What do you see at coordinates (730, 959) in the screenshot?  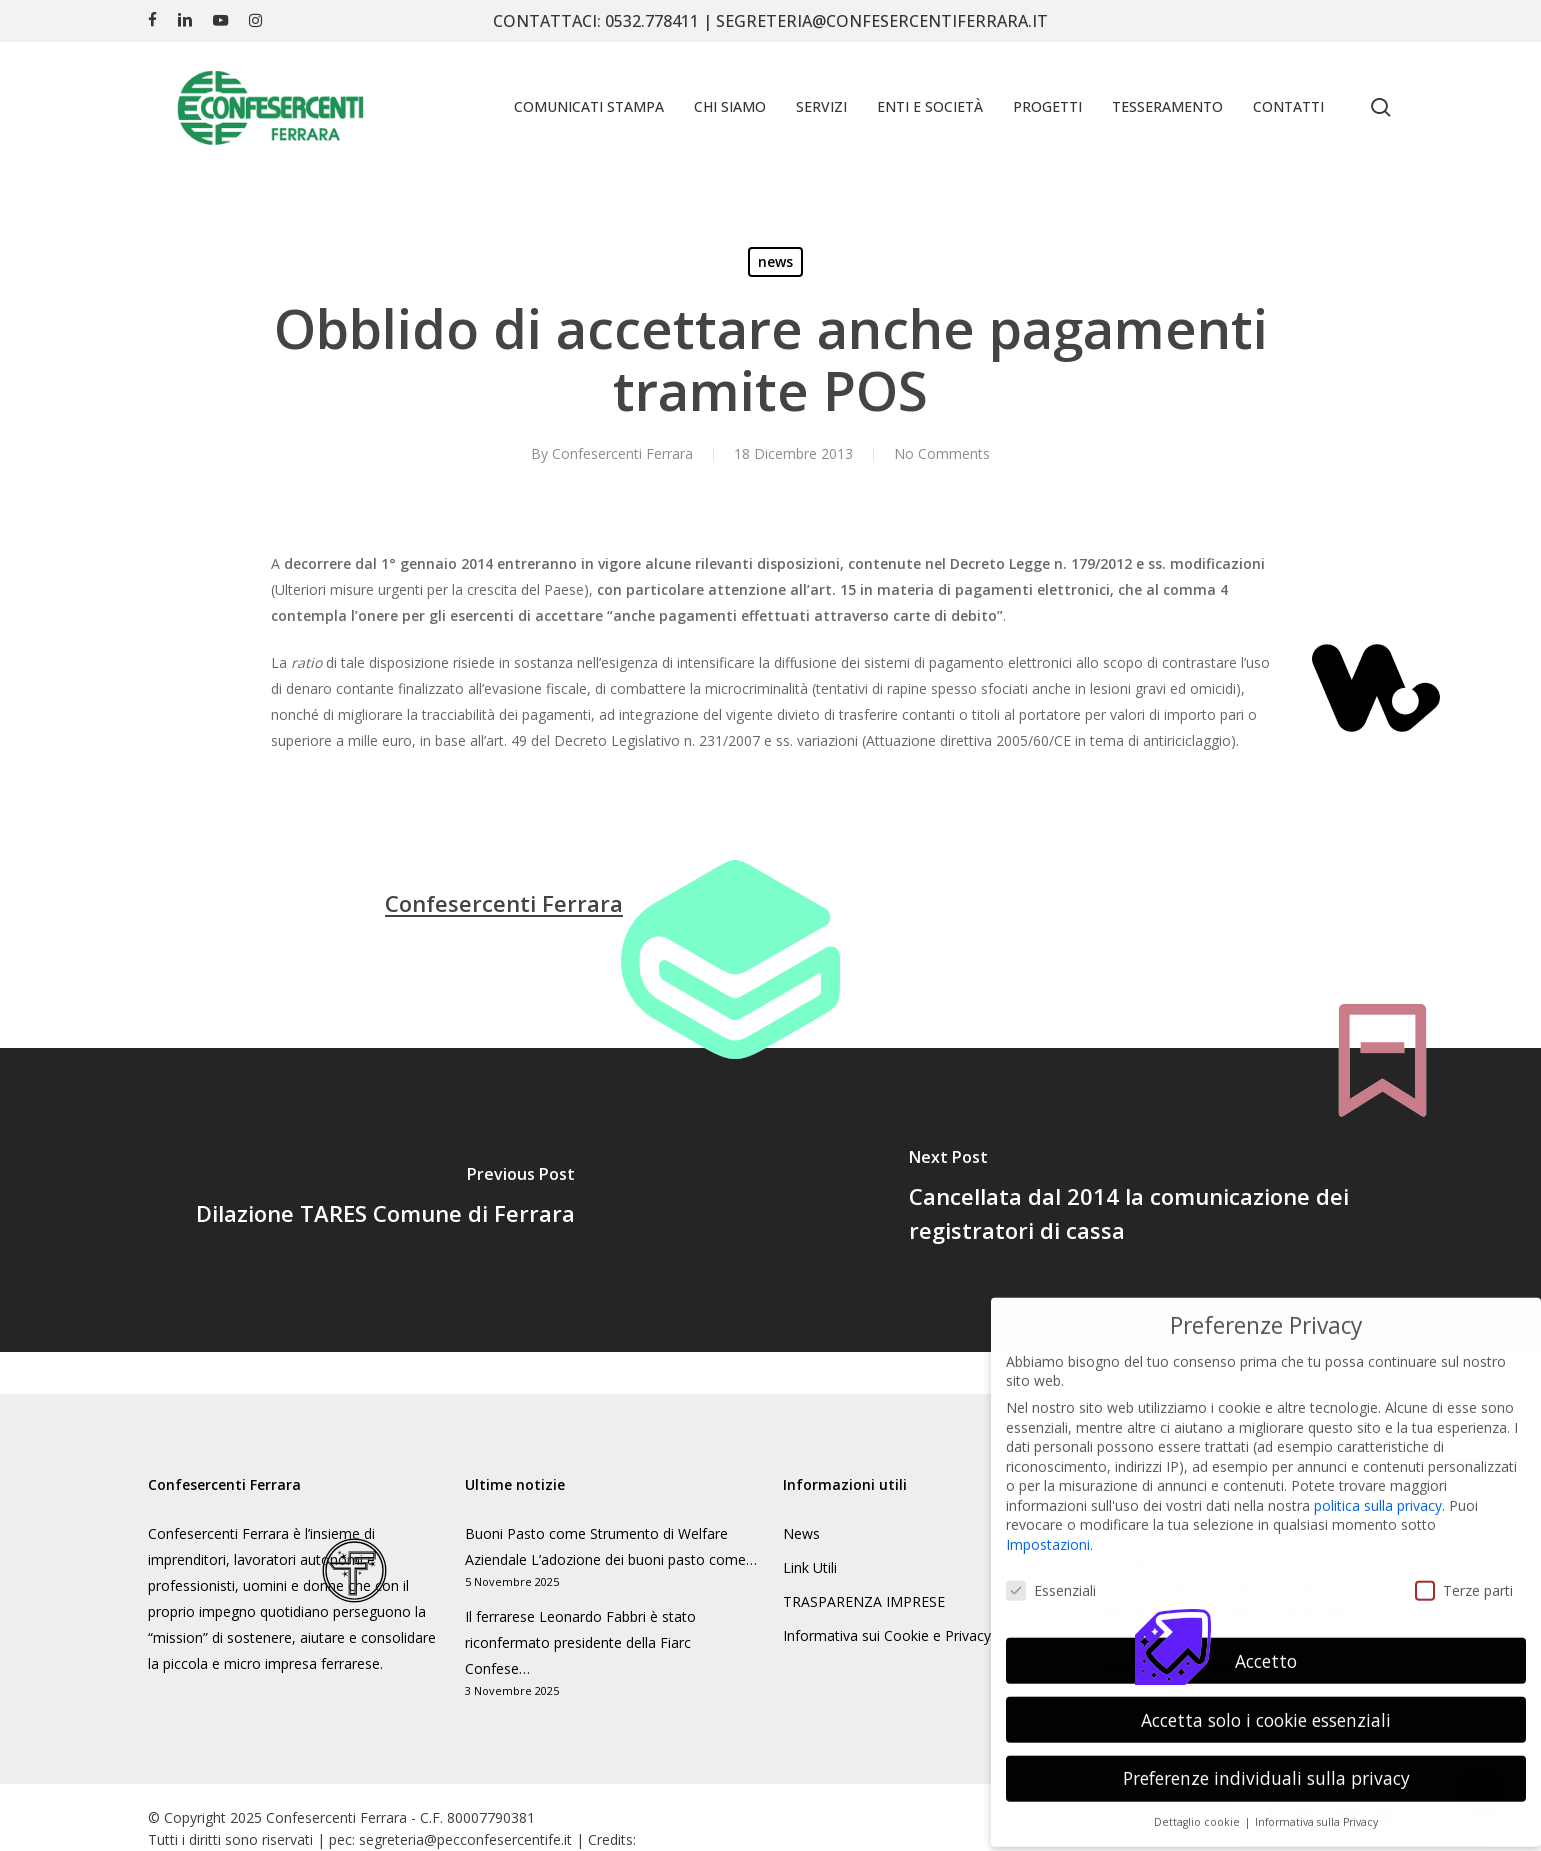 I see `open GitBook documentation` at bounding box center [730, 959].